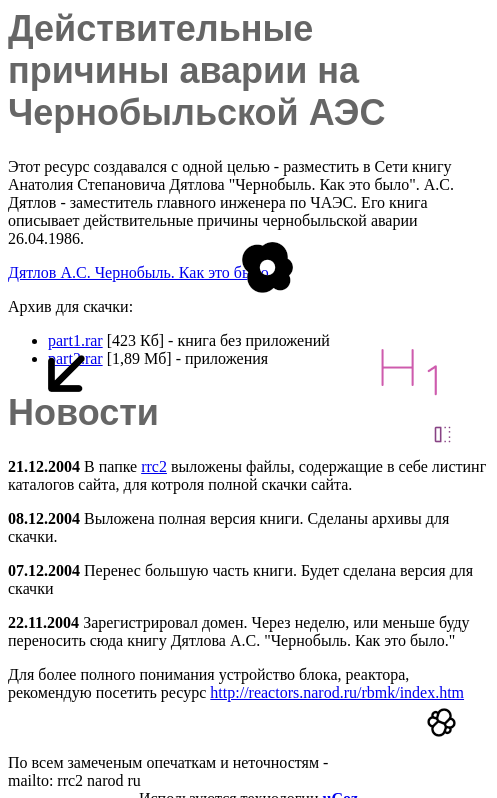 This screenshot has height=798, width=497. What do you see at coordinates (66, 373) in the screenshot?
I see `navigate to previous or lower-left content` at bounding box center [66, 373].